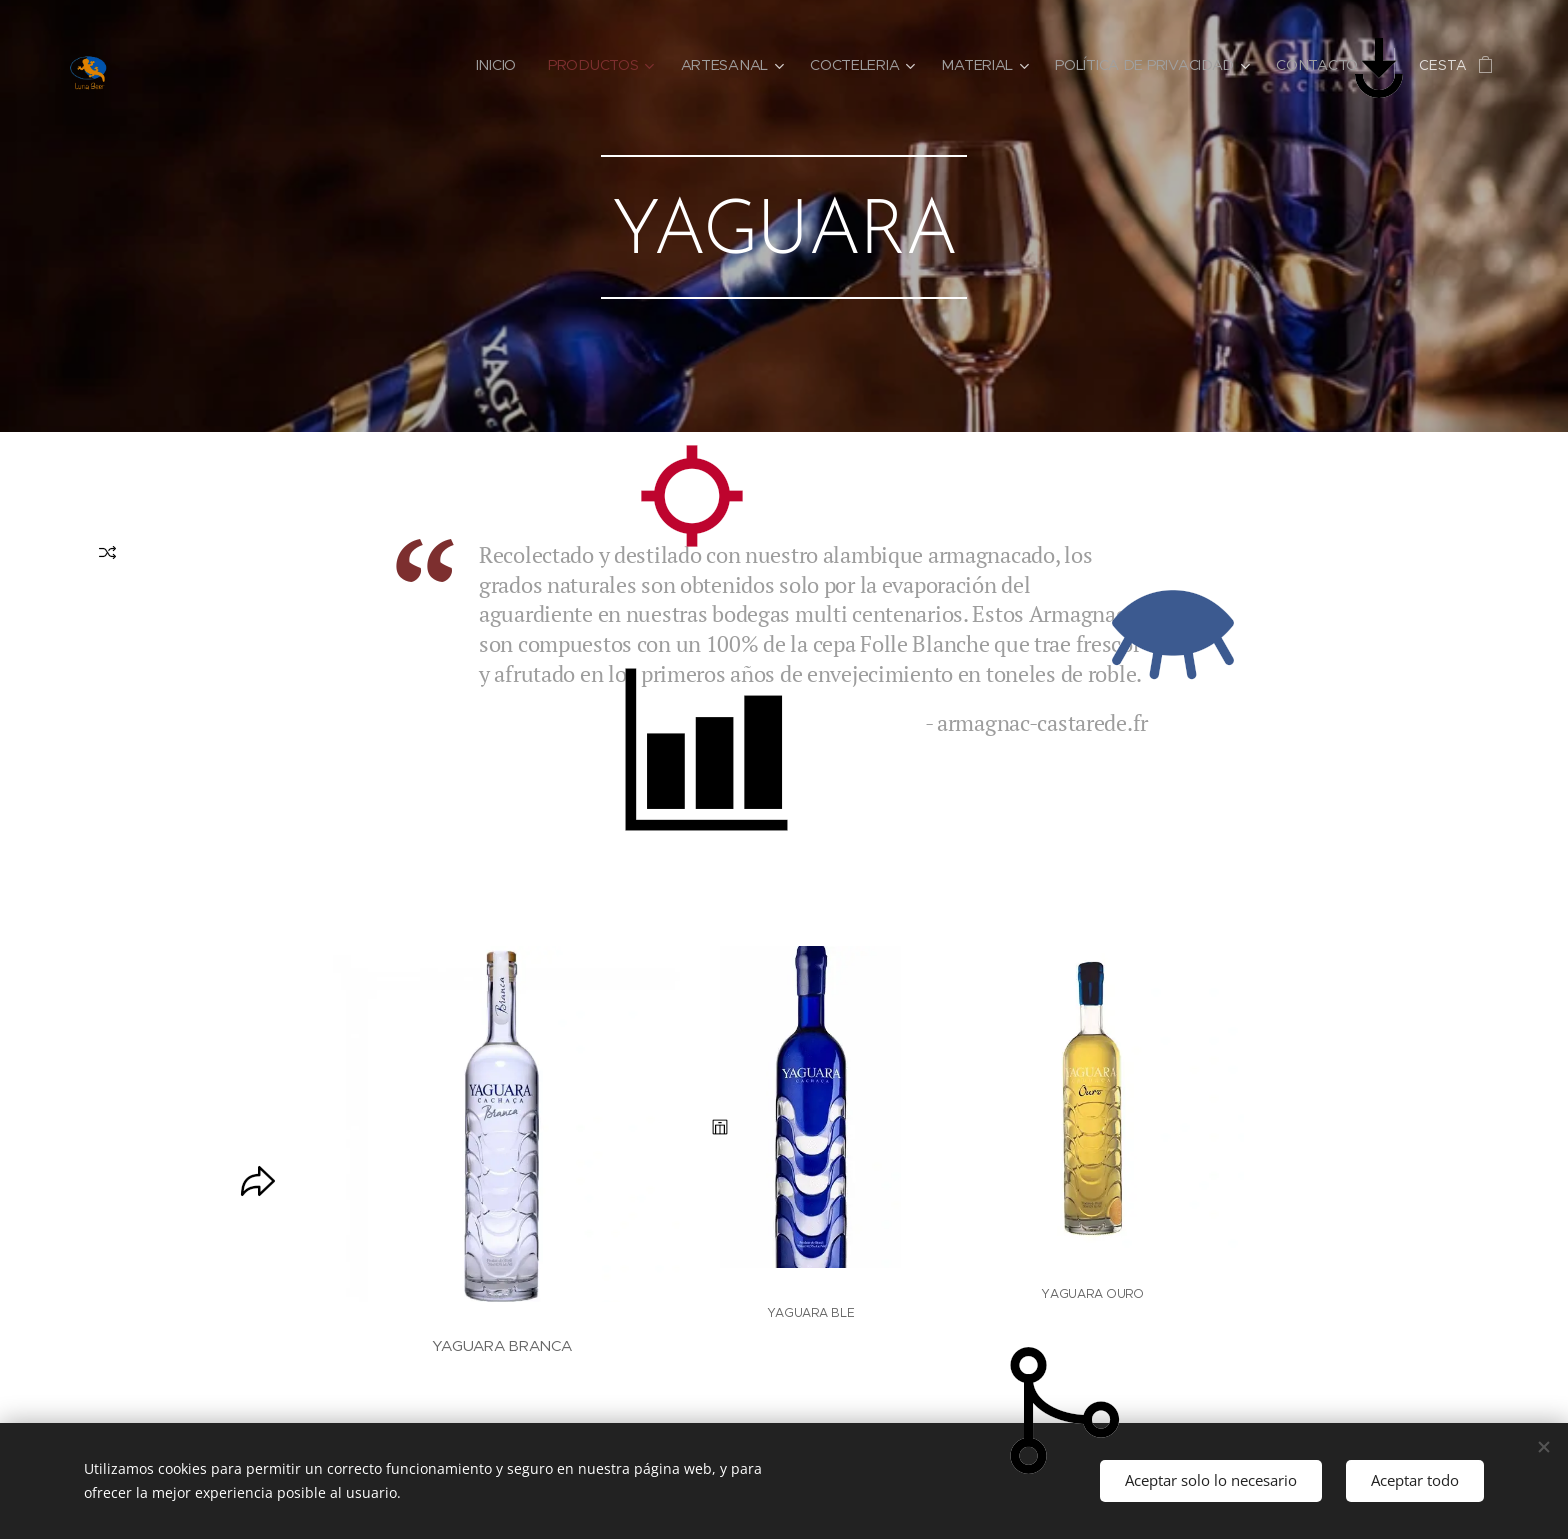 This screenshot has width=1568, height=1539. What do you see at coordinates (107, 552) in the screenshot?
I see `shuffle playback order` at bounding box center [107, 552].